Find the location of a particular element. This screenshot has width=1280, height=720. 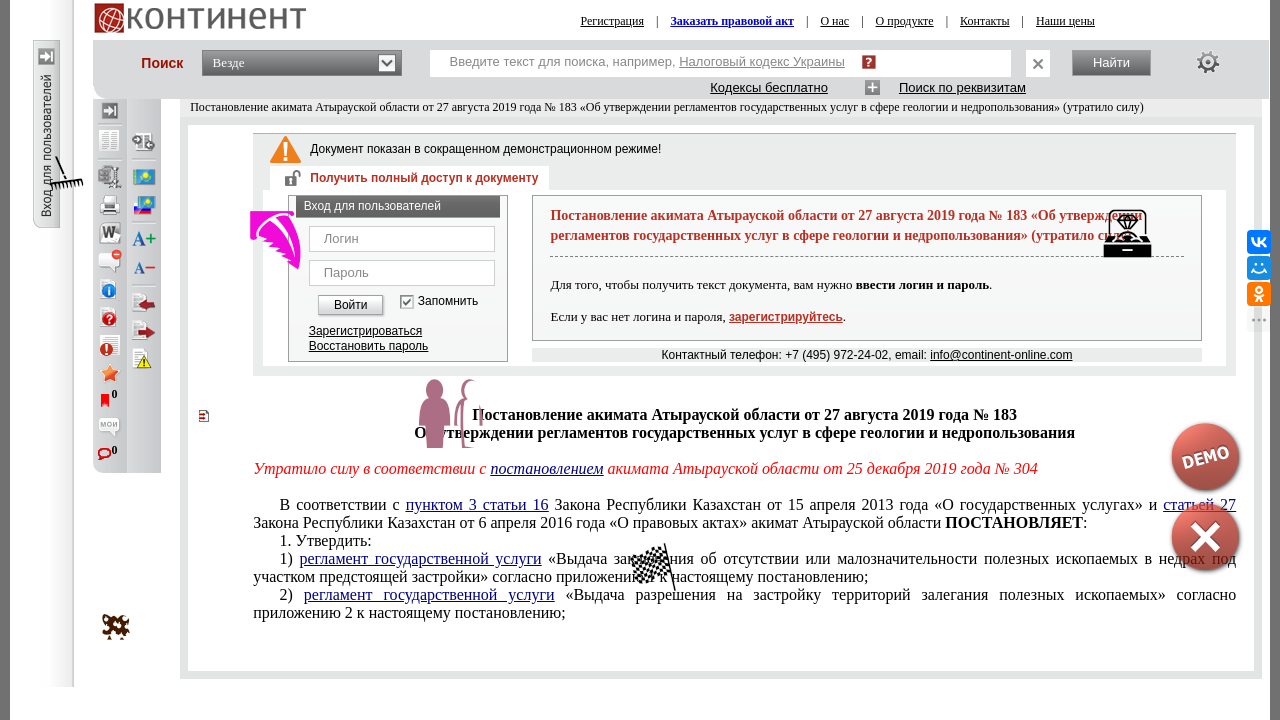

equip saw claw weapon or tool is located at coordinates (278, 240).